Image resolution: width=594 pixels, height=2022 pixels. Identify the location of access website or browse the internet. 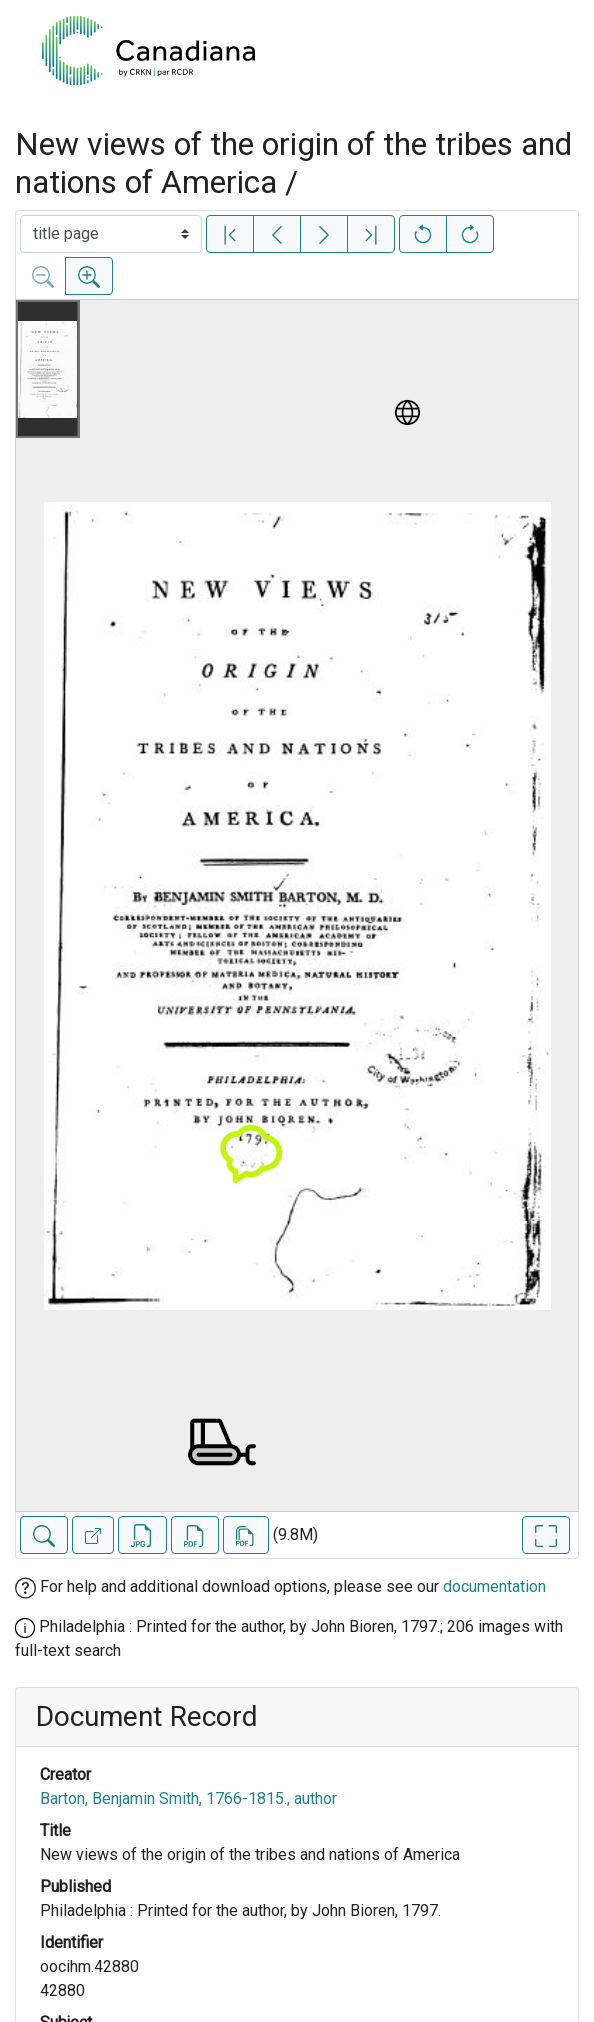
(407, 412).